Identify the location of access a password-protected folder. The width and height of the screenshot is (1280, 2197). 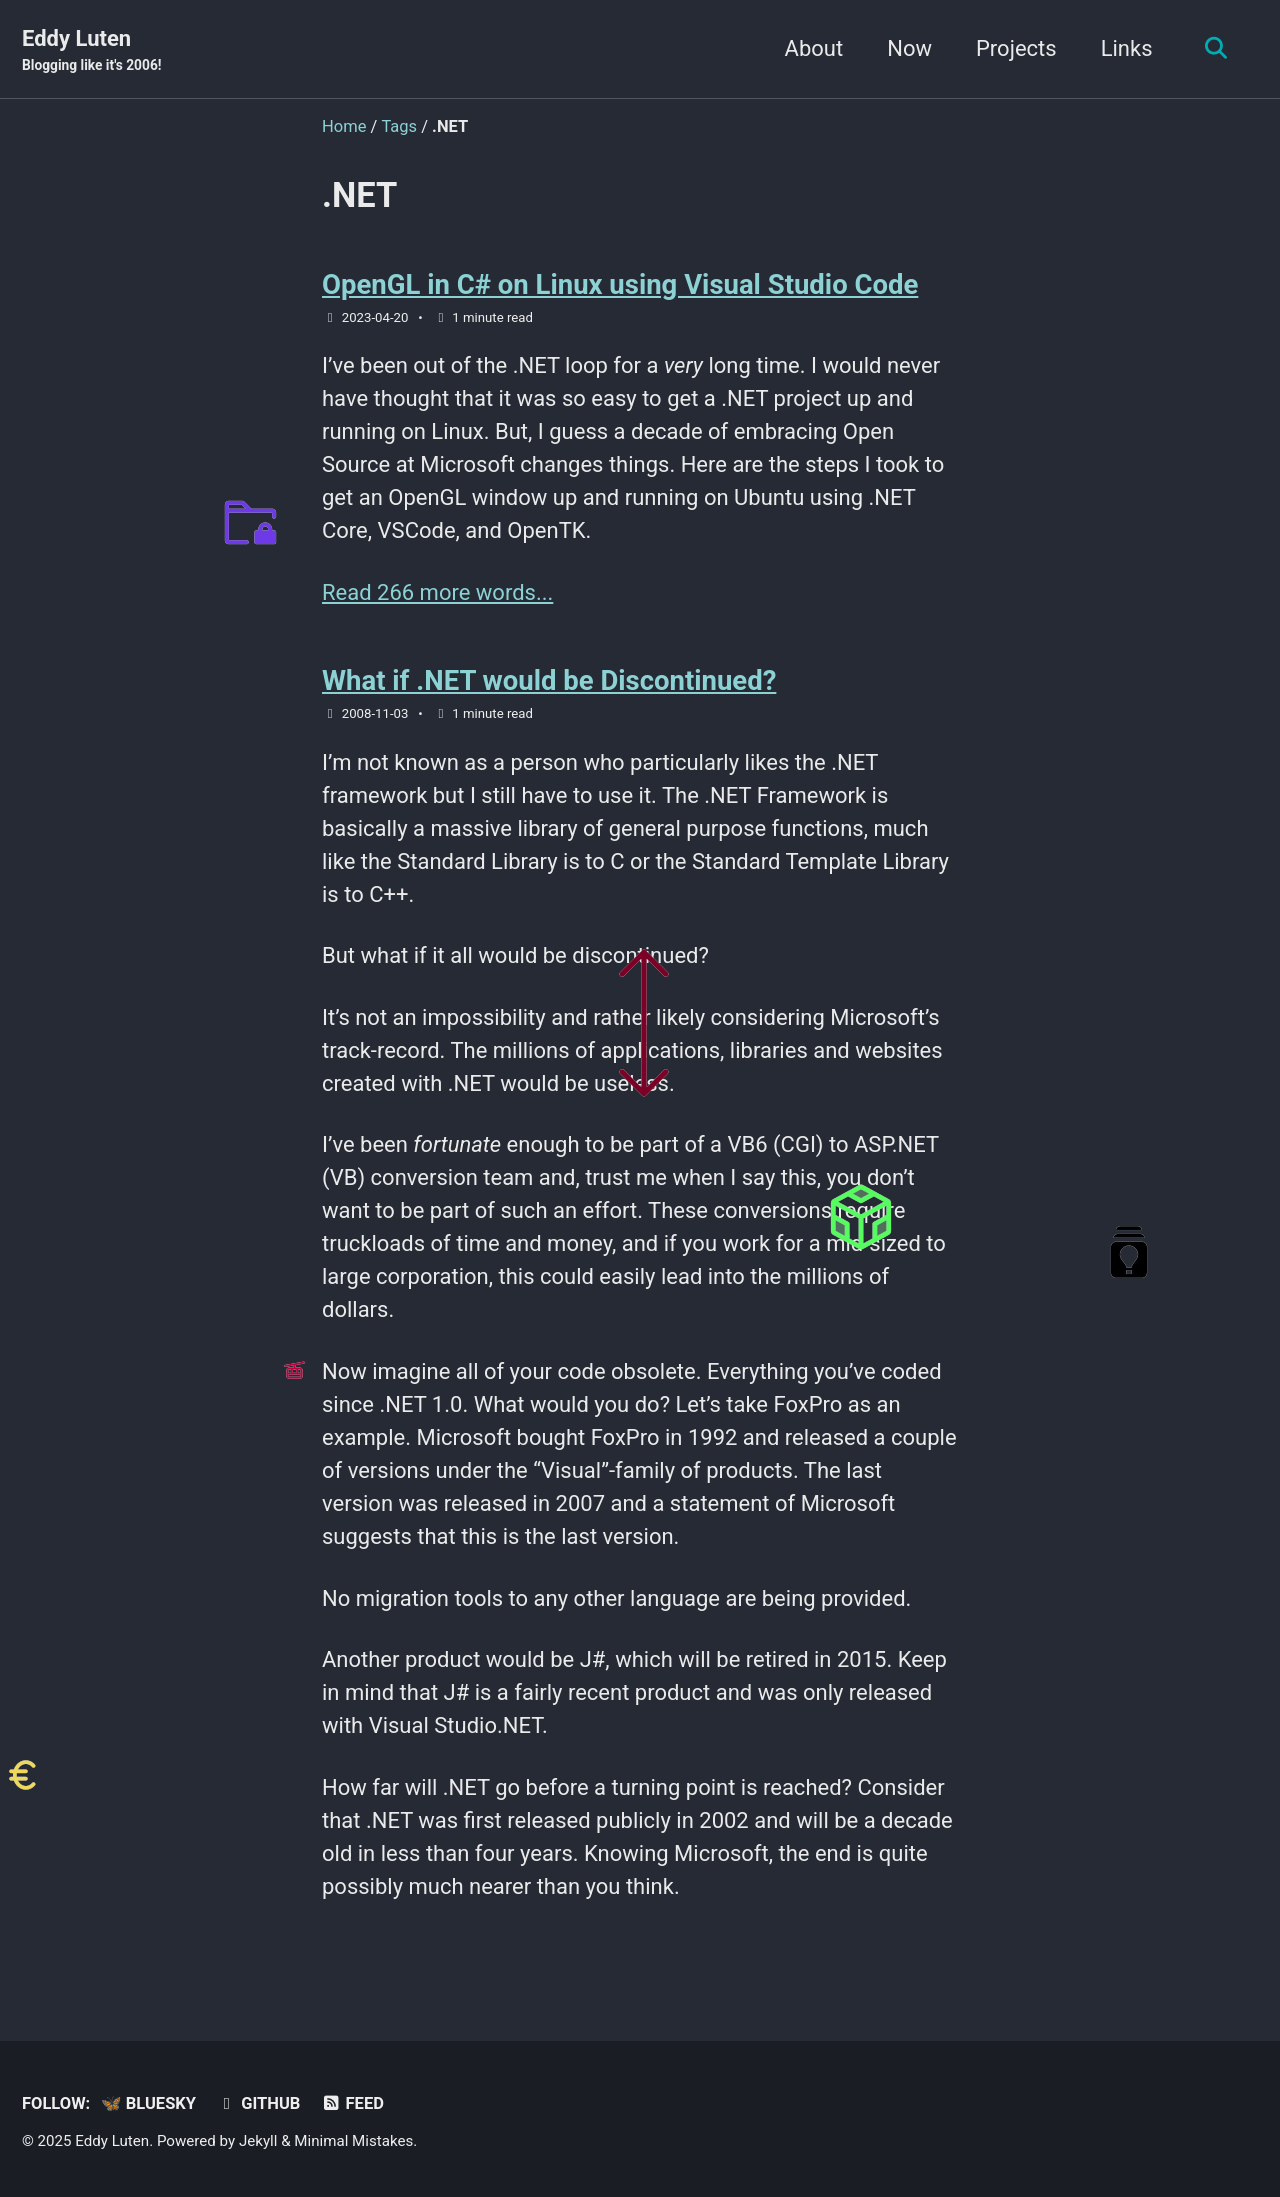
(250, 522).